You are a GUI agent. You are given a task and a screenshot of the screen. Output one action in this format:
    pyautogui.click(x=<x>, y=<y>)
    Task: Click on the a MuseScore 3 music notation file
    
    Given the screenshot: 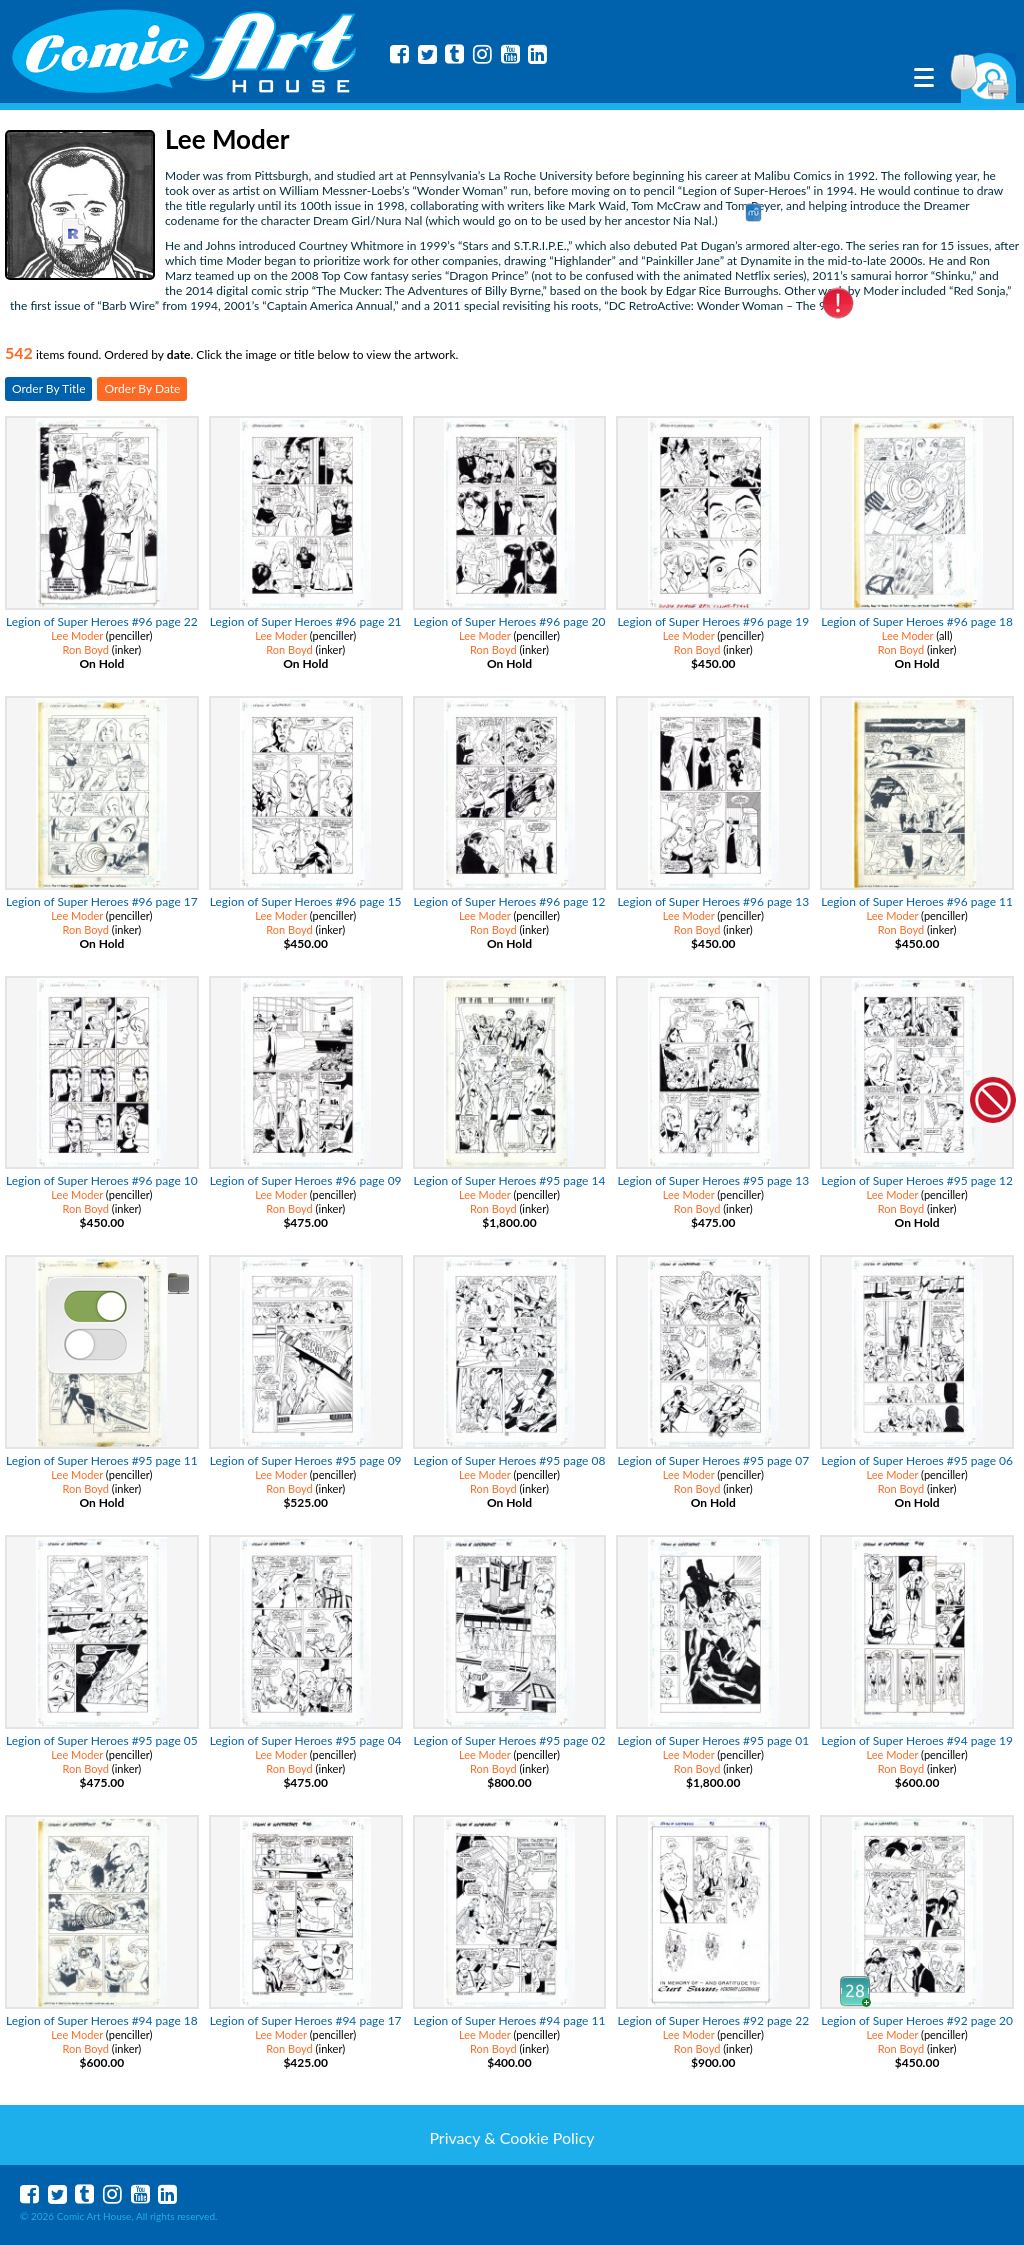 What is the action you would take?
    pyautogui.click(x=753, y=212)
    